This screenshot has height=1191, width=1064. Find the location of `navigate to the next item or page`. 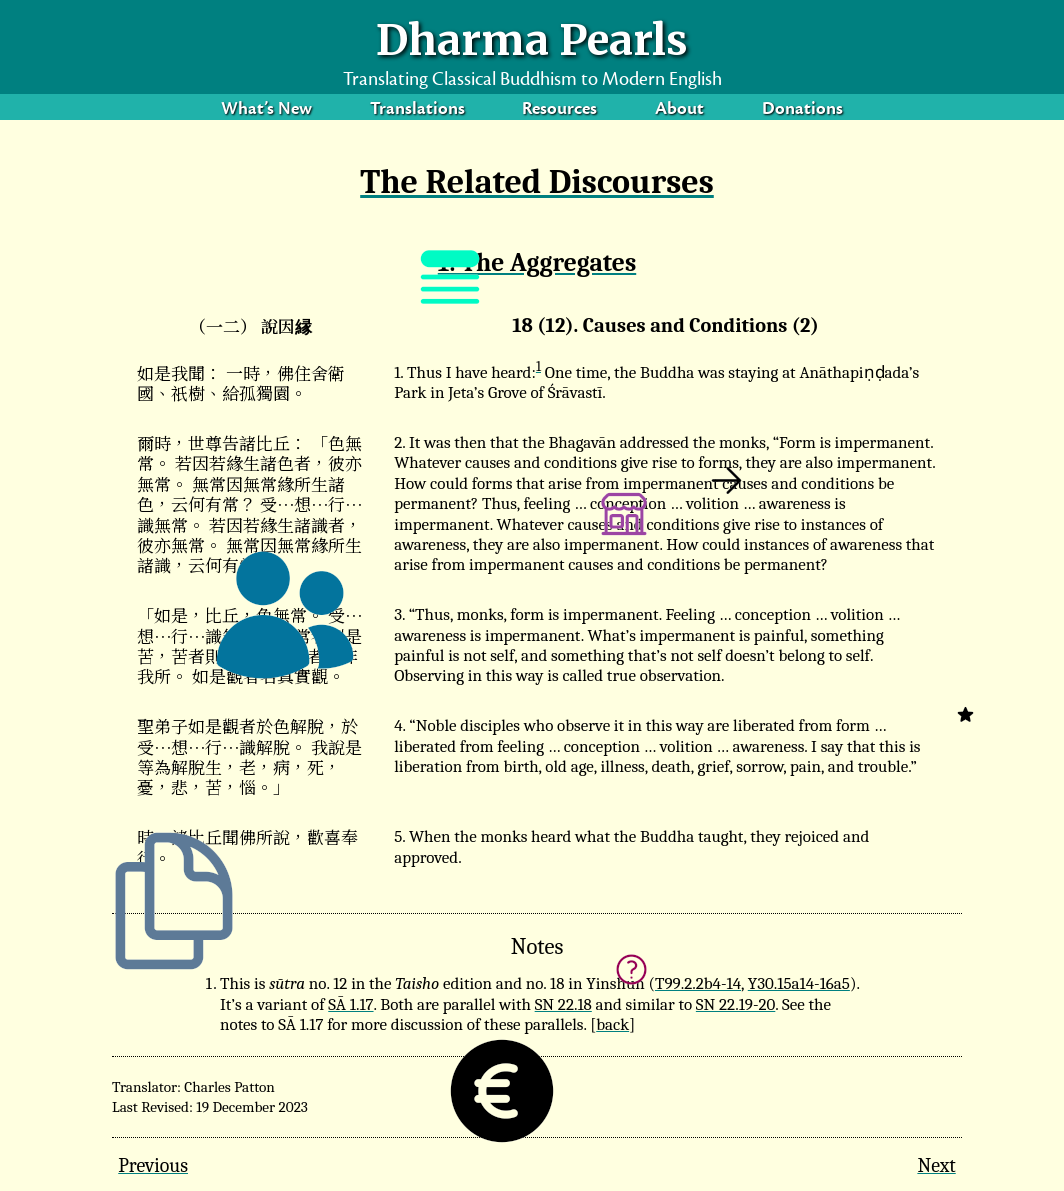

navigate to the next item or page is located at coordinates (726, 480).